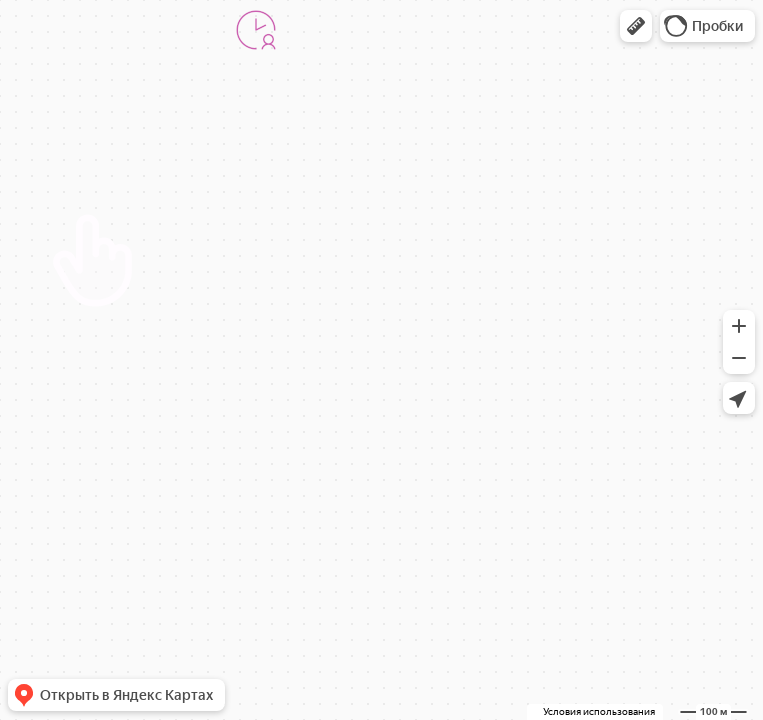 The height and width of the screenshot is (720, 763). I want to click on view user's time or availability status, so click(256, 30).